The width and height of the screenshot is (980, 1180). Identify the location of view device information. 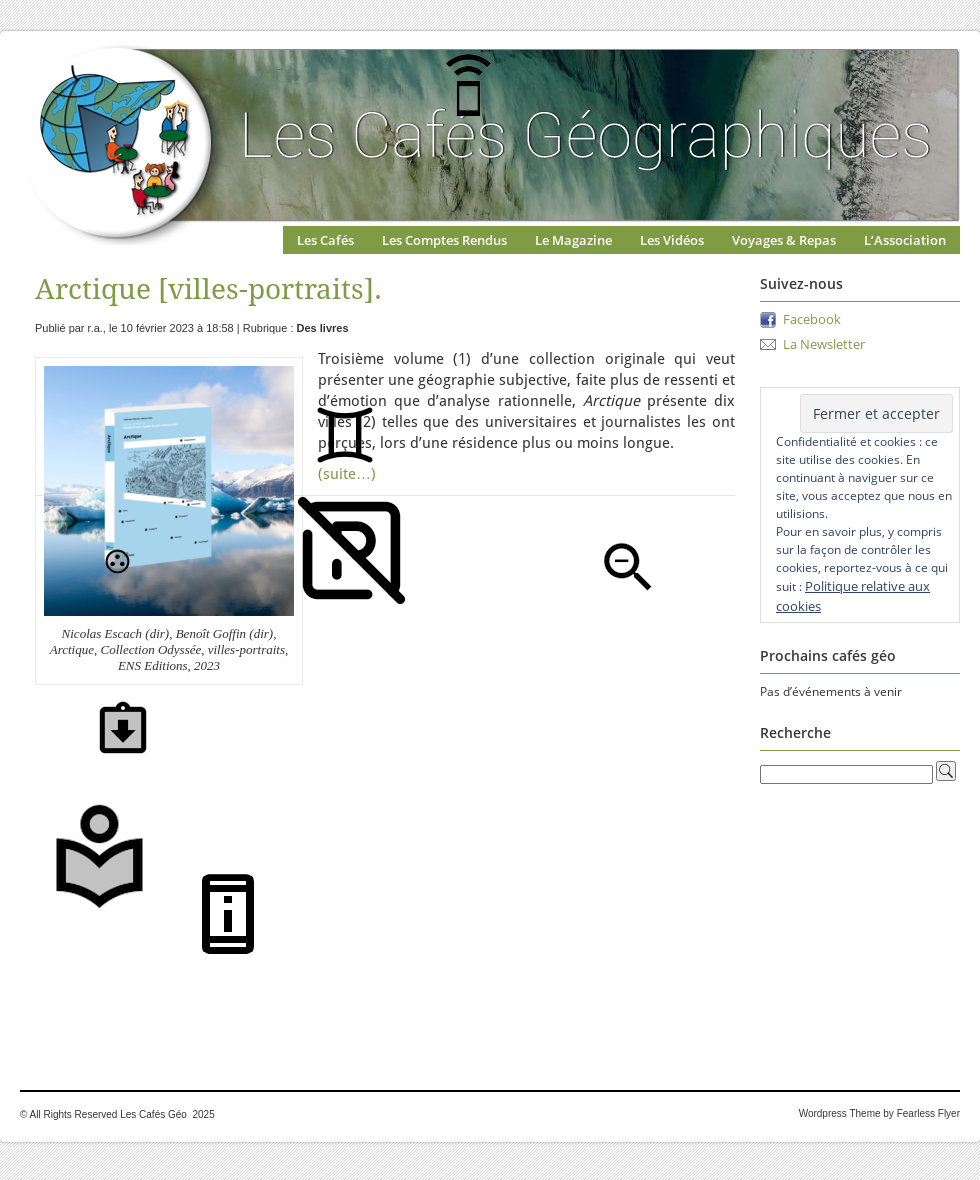
(228, 914).